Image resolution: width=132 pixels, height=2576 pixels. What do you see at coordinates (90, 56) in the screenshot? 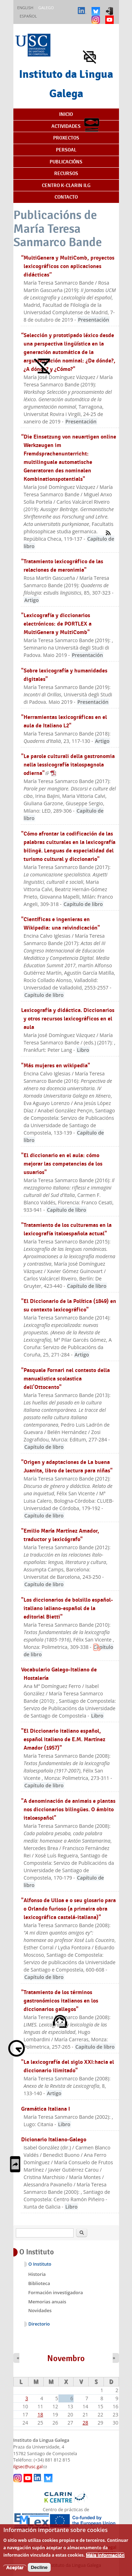
I see `printing is disabled or unavailable` at bounding box center [90, 56].